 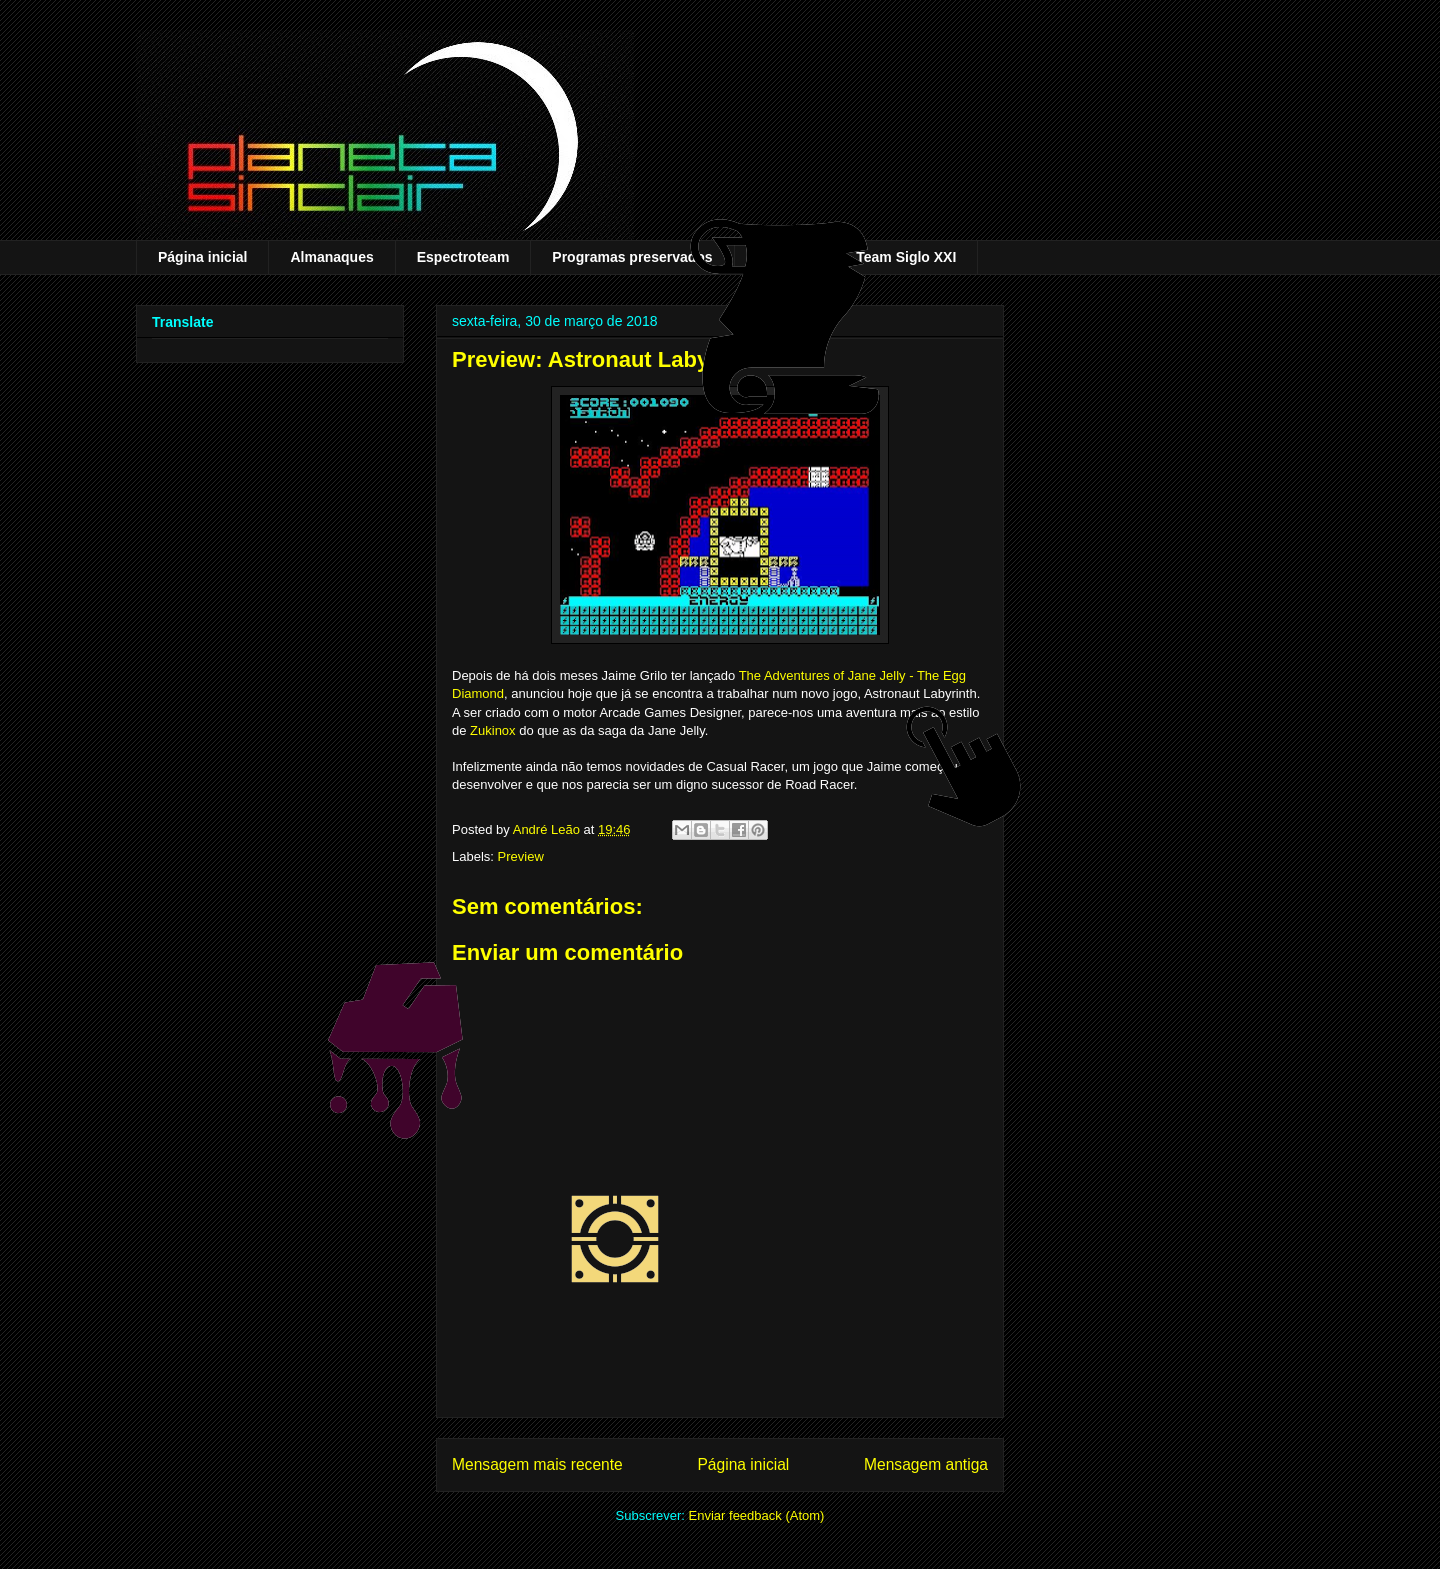 What do you see at coordinates (615, 1239) in the screenshot?
I see `center or focus on a target` at bounding box center [615, 1239].